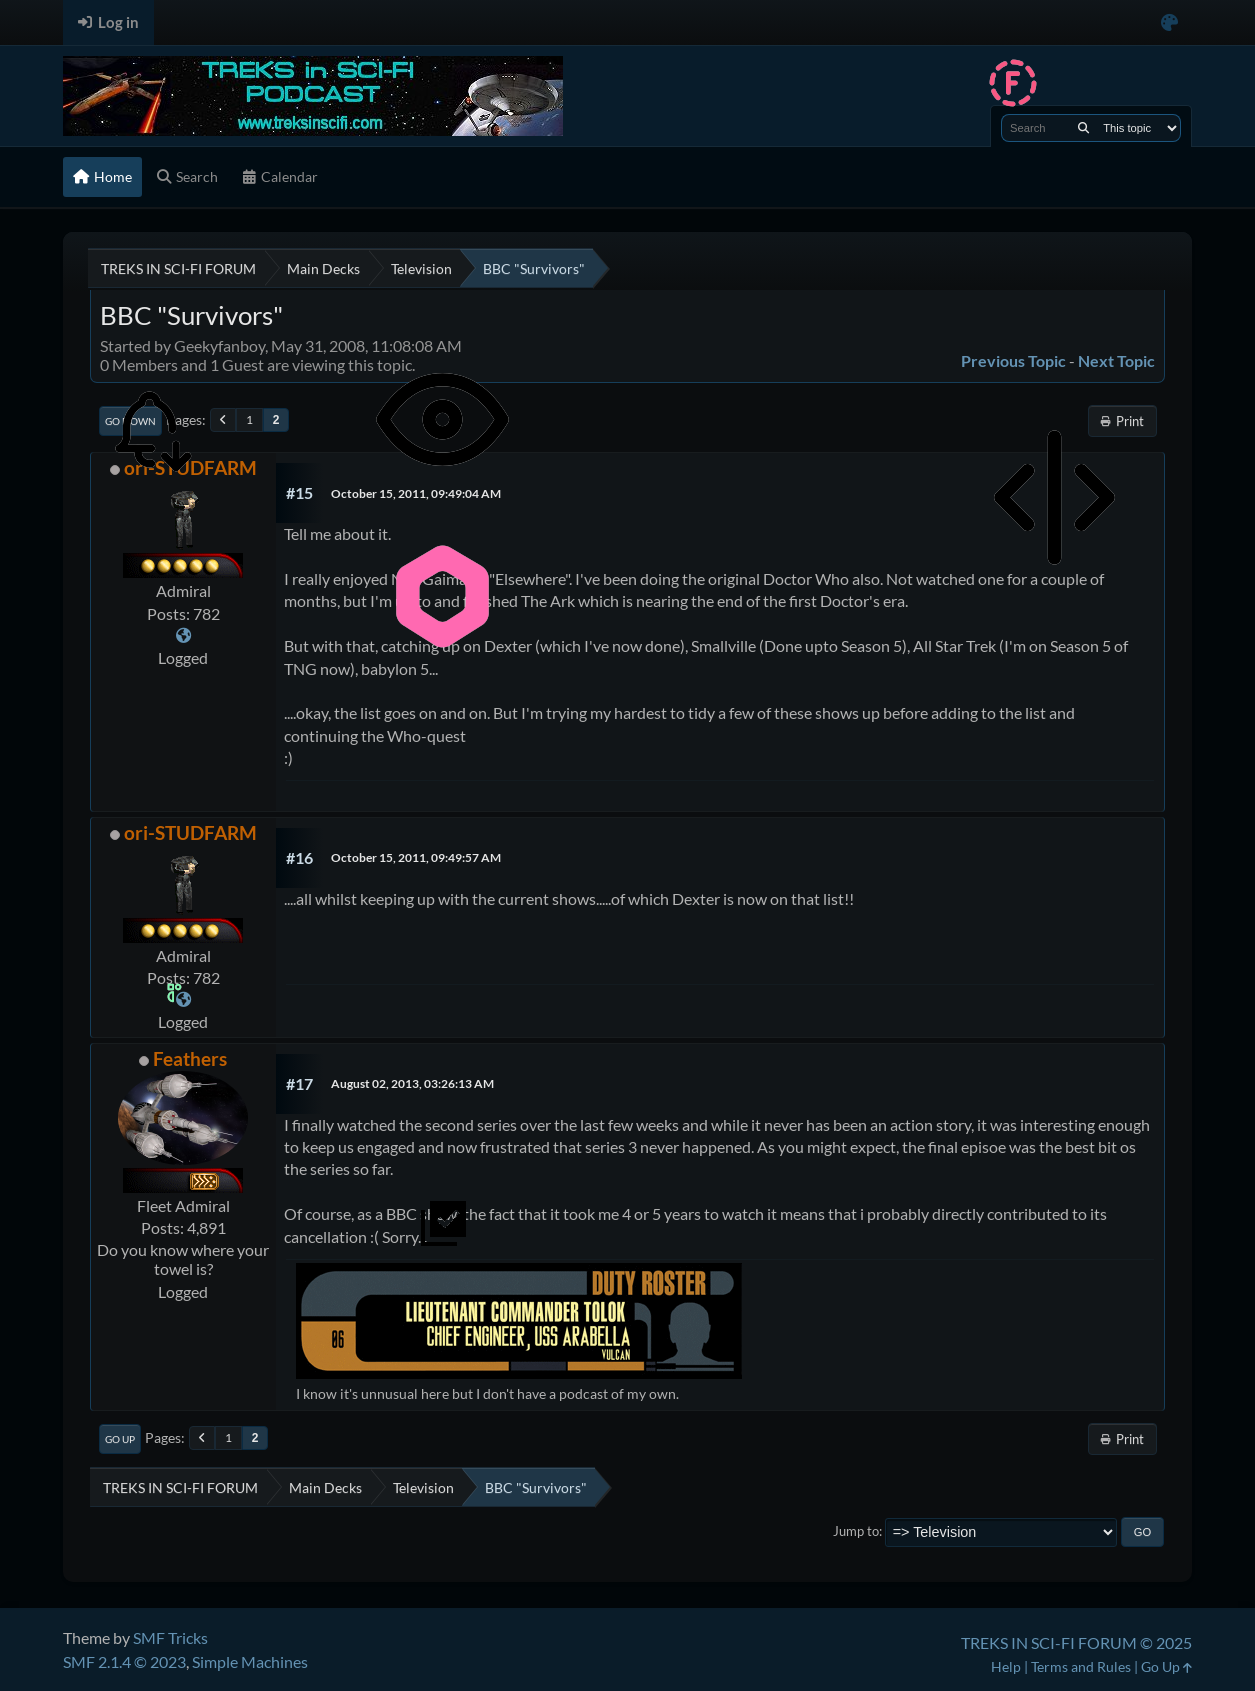  What do you see at coordinates (442, 419) in the screenshot?
I see `view or preview content` at bounding box center [442, 419].